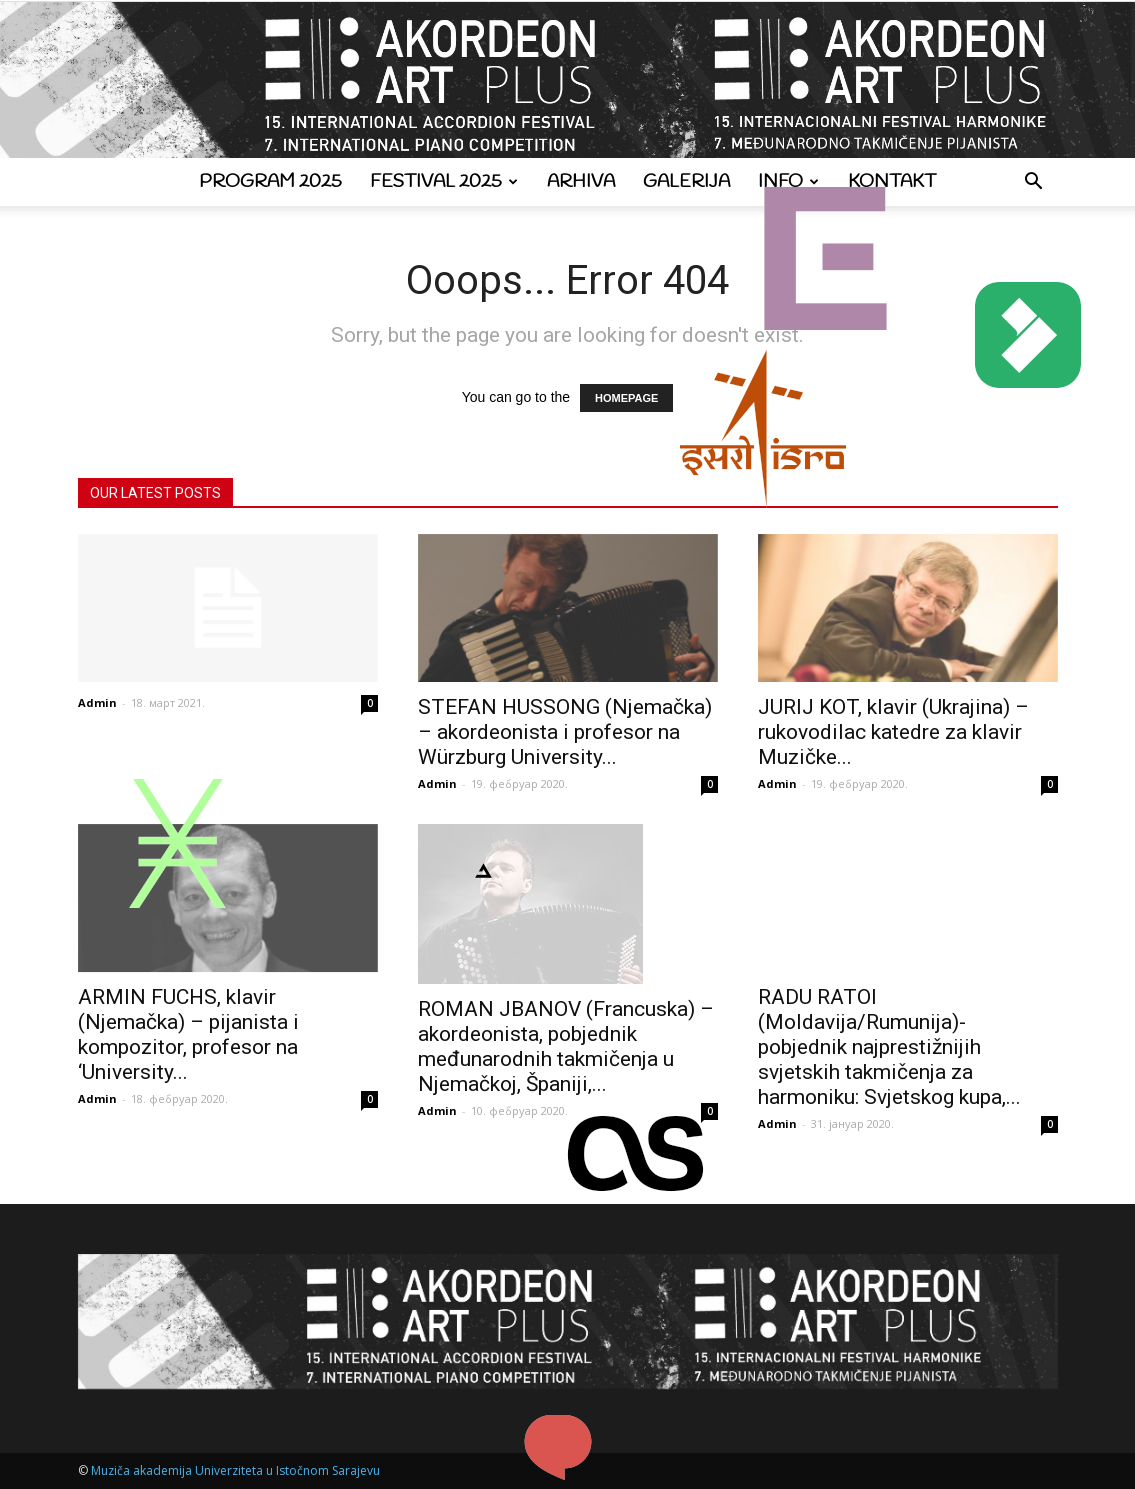 The image size is (1135, 1489). What do you see at coordinates (635, 1153) in the screenshot?
I see `open Last.fm app` at bounding box center [635, 1153].